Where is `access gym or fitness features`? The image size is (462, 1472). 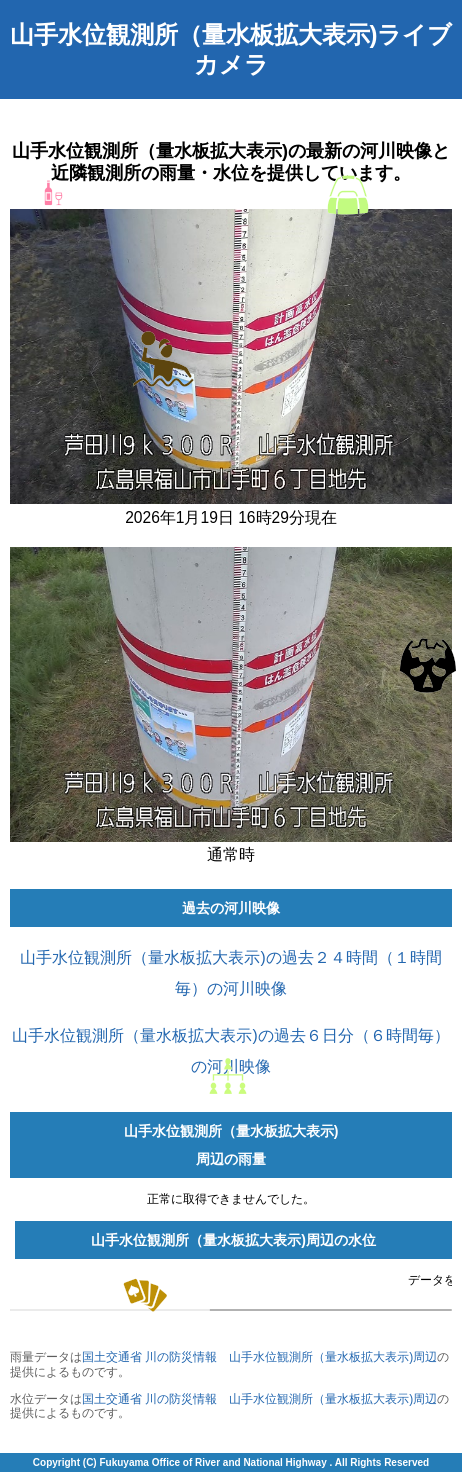
access gym or fitness features is located at coordinates (348, 195).